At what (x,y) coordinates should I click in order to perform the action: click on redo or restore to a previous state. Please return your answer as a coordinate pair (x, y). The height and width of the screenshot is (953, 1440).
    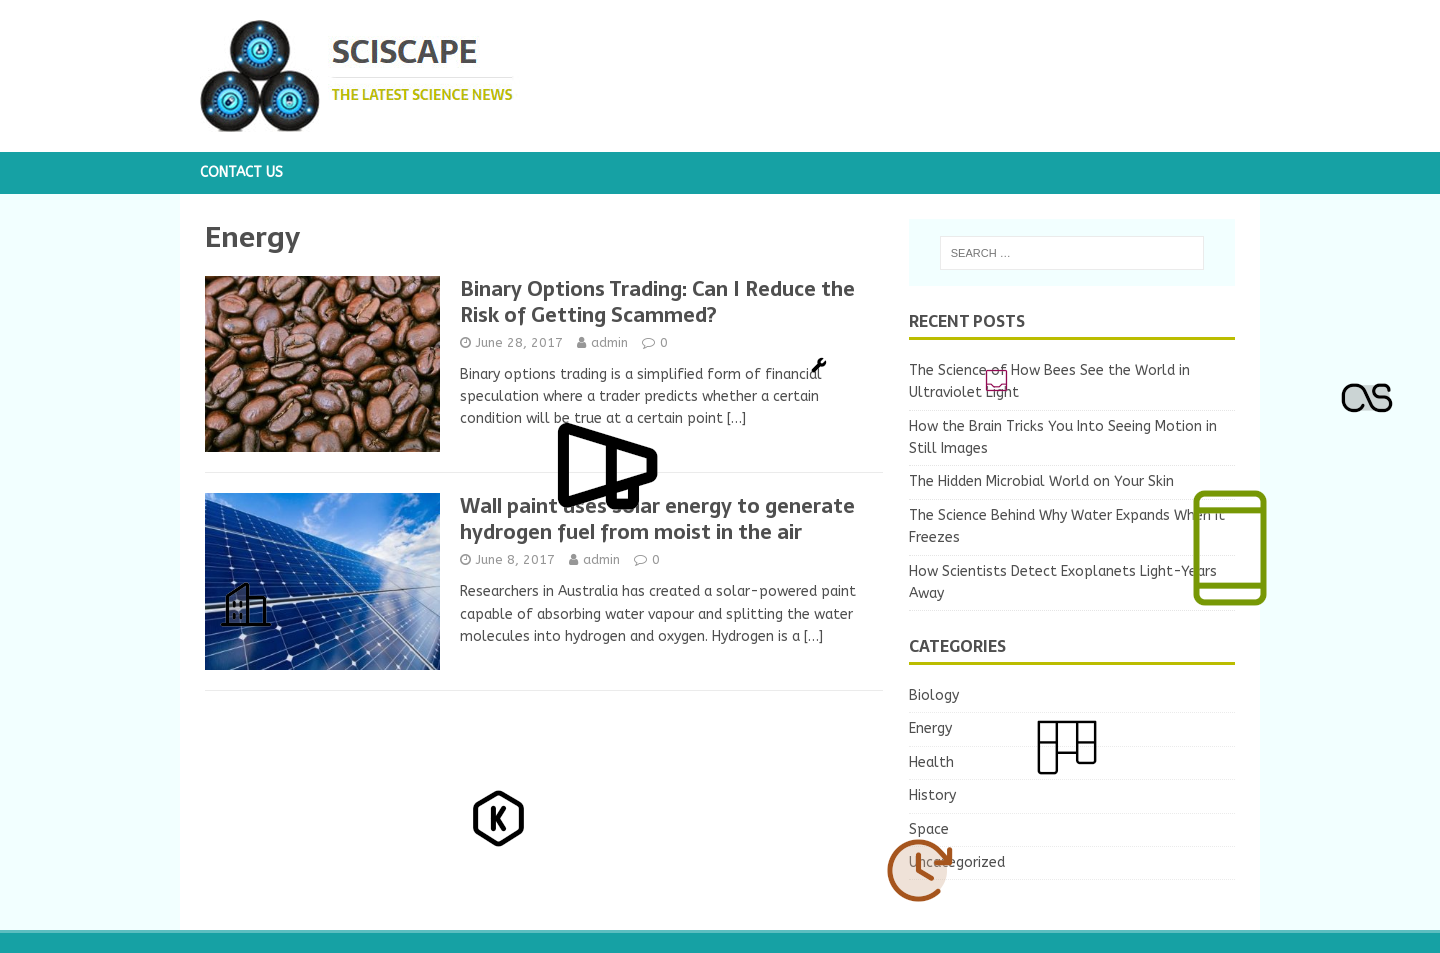
    Looking at the image, I should click on (918, 870).